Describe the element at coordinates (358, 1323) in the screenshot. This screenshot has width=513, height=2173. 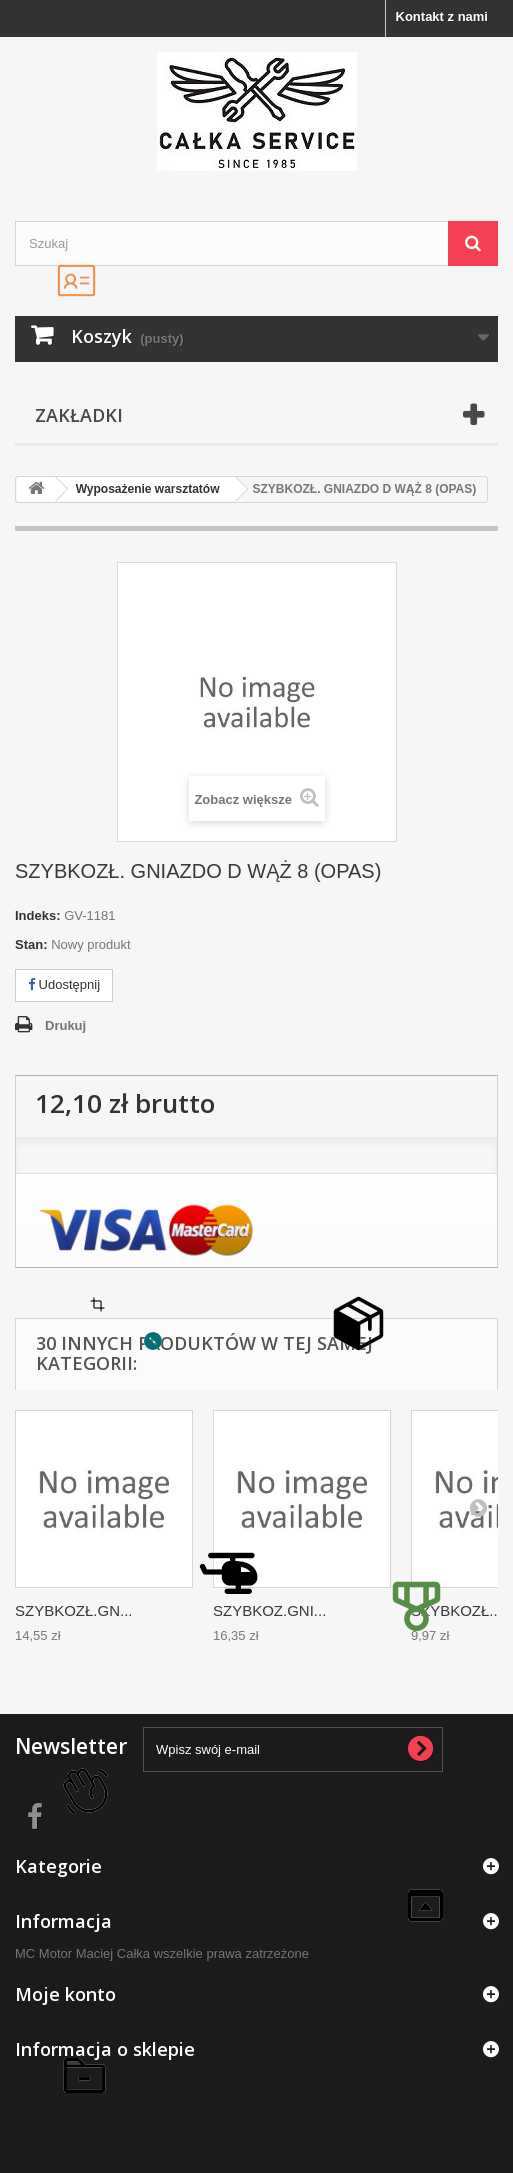
I see `view package or shipment details` at that location.